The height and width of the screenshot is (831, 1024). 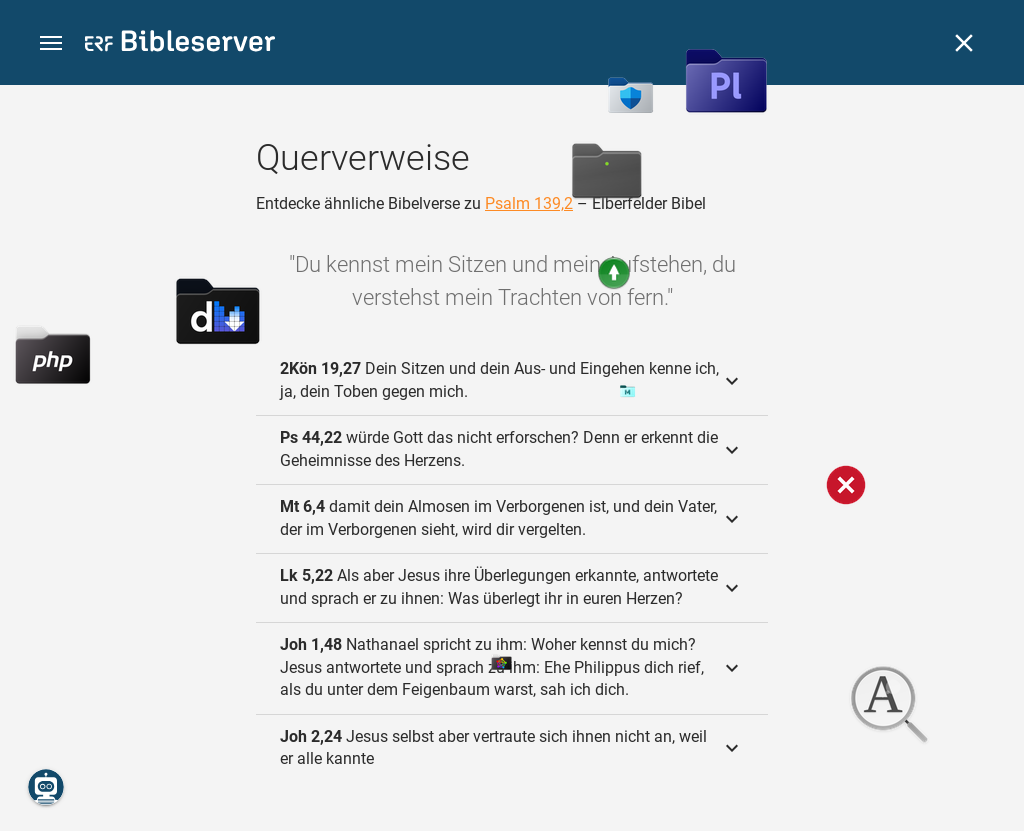 What do you see at coordinates (630, 96) in the screenshot?
I see `open microsoft defender security files folder` at bounding box center [630, 96].